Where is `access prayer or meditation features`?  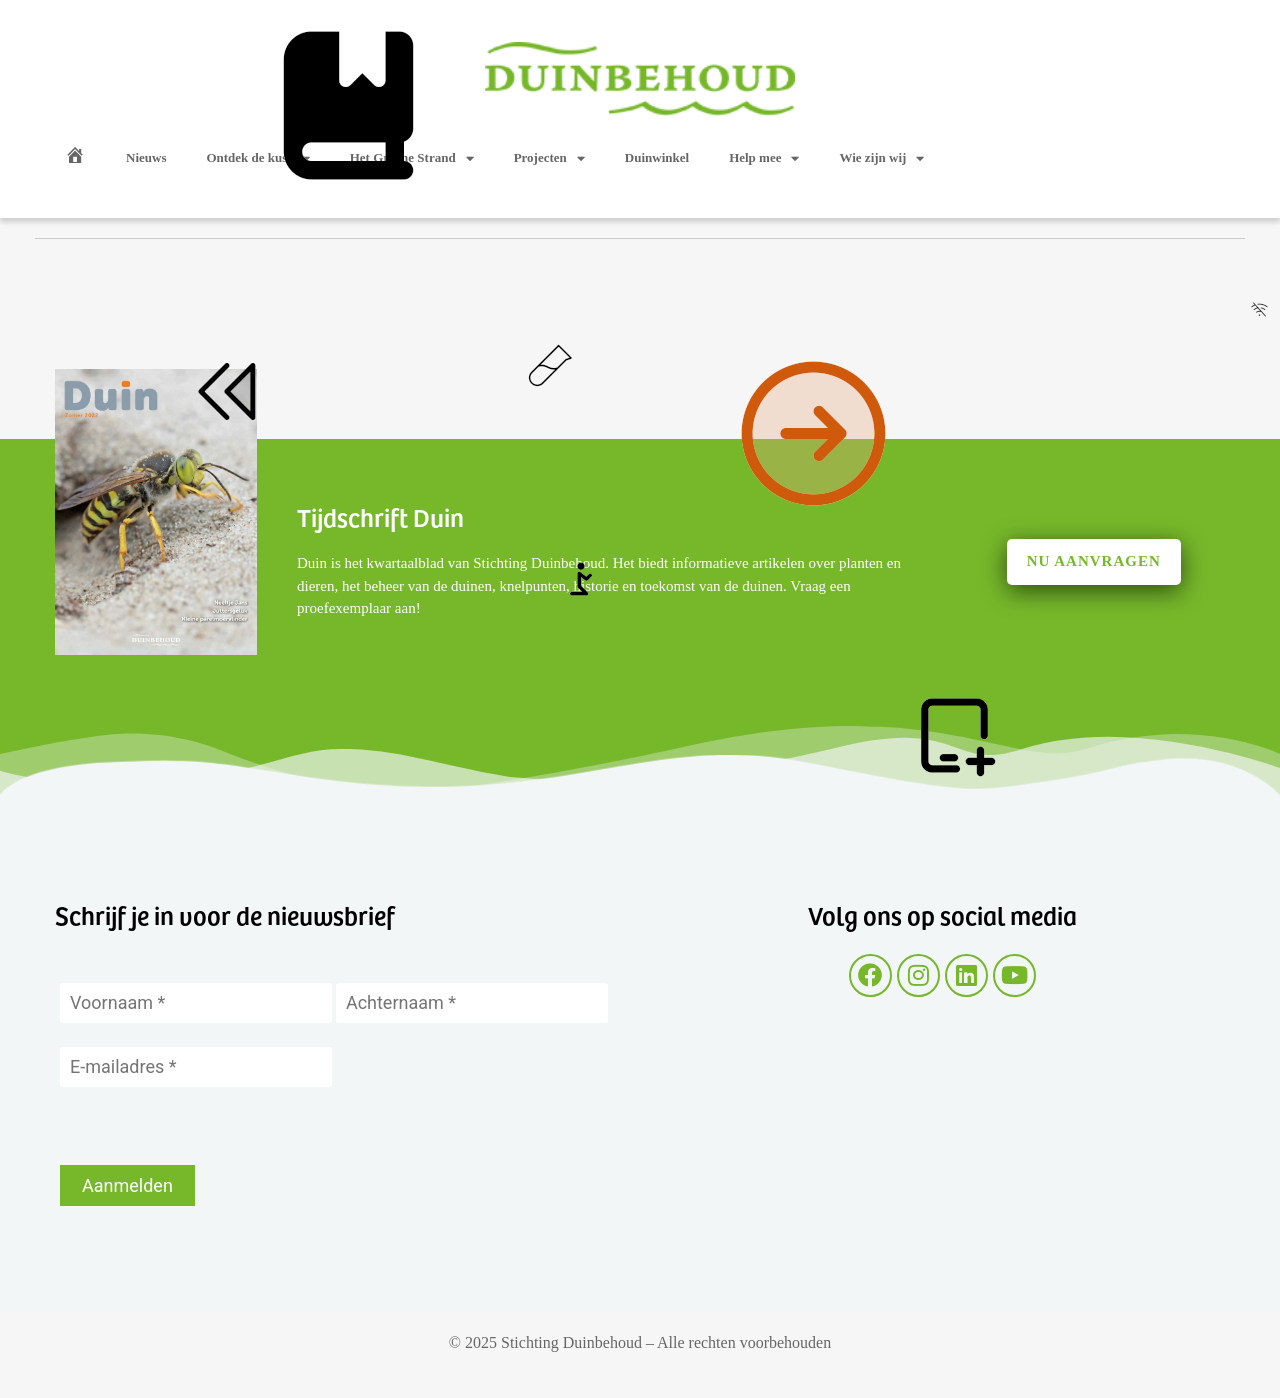
access prayer or meditation features is located at coordinates (581, 579).